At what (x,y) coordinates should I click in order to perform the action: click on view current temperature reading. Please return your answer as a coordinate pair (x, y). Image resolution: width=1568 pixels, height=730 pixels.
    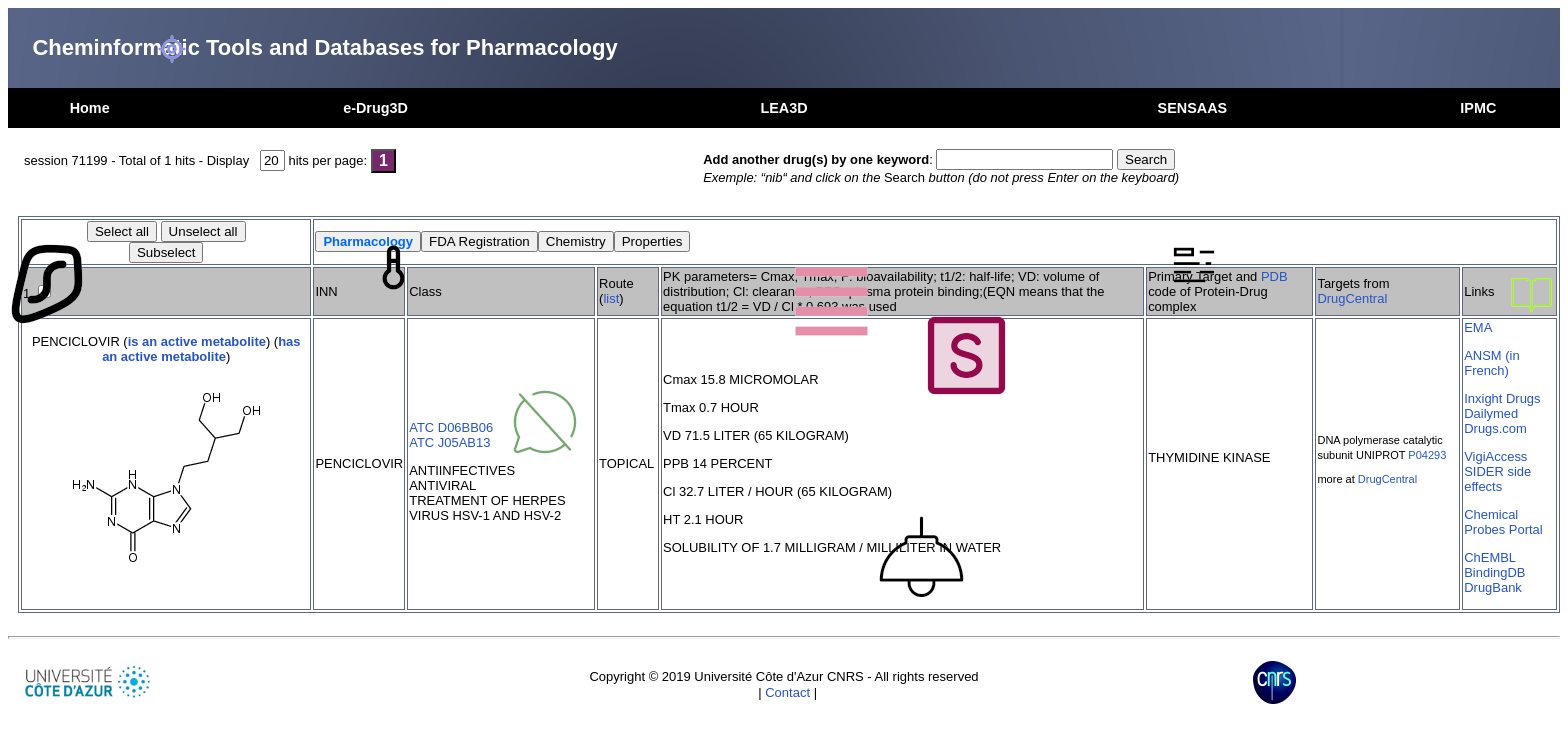
    Looking at the image, I should click on (393, 267).